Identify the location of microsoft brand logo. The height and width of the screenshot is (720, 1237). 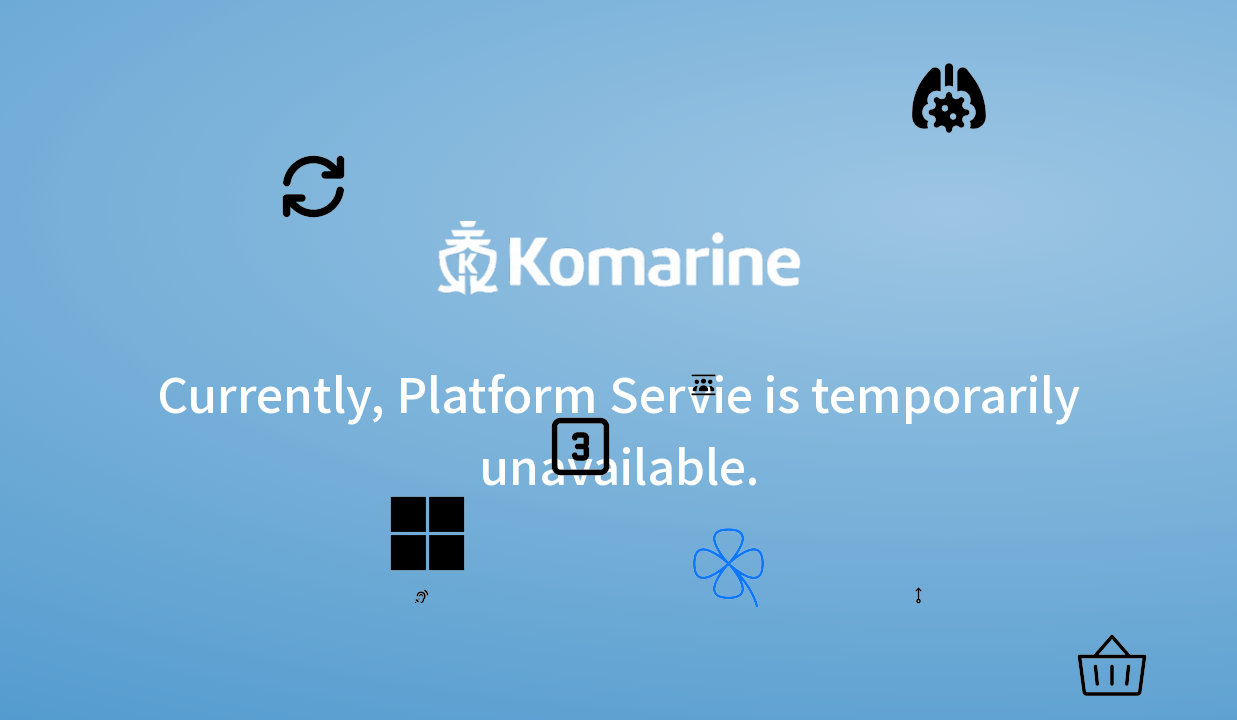
(427, 533).